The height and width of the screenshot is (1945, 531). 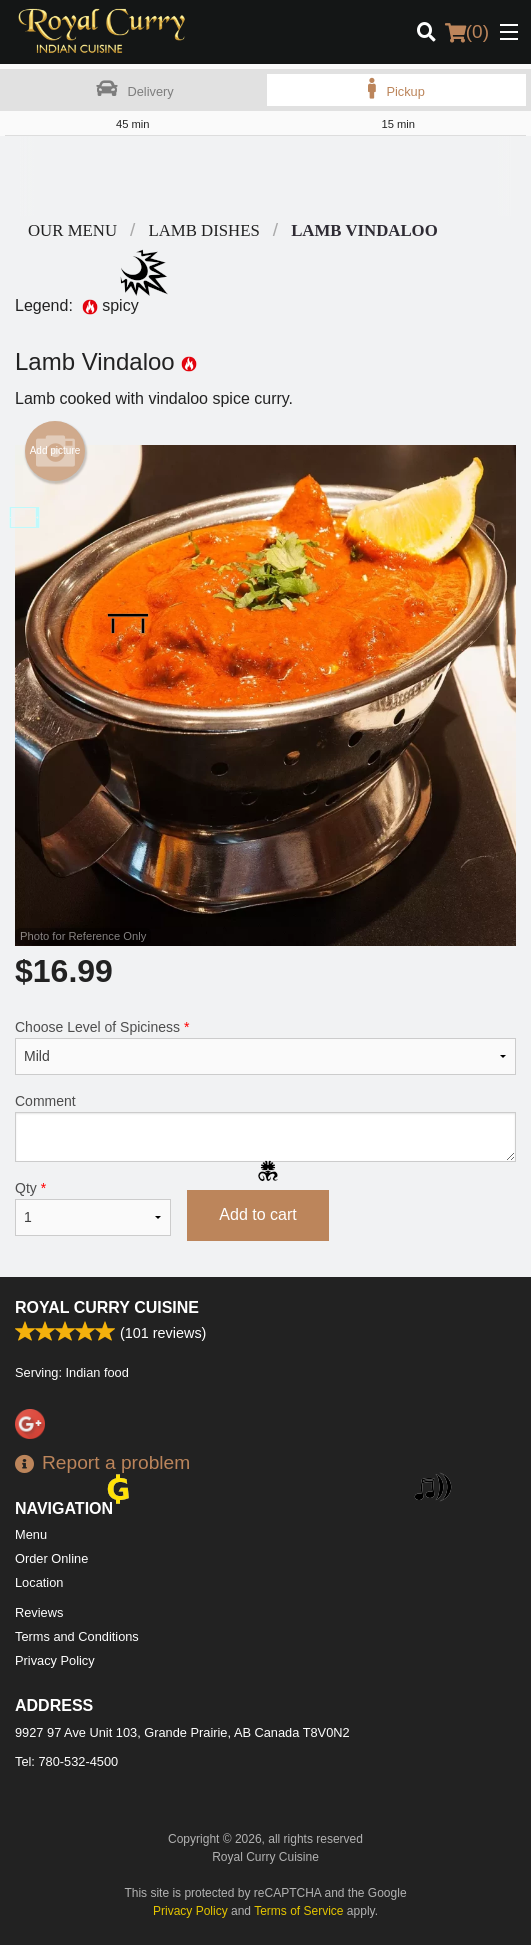 What do you see at coordinates (24, 517) in the screenshot?
I see `switch to tablet view or layout` at bounding box center [24, 517].